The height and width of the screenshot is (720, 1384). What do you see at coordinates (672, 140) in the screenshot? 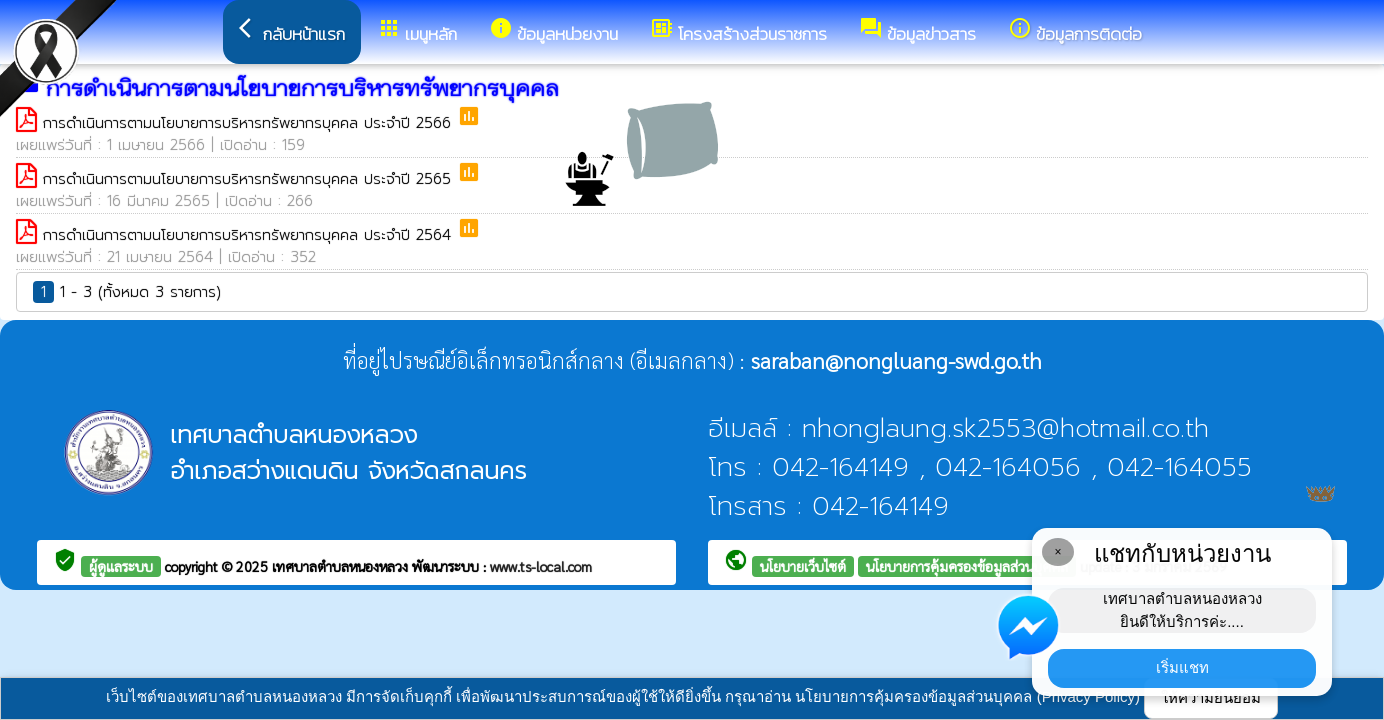
I see `indicates sleep mode or rest state` at bounding box center [672, 140].